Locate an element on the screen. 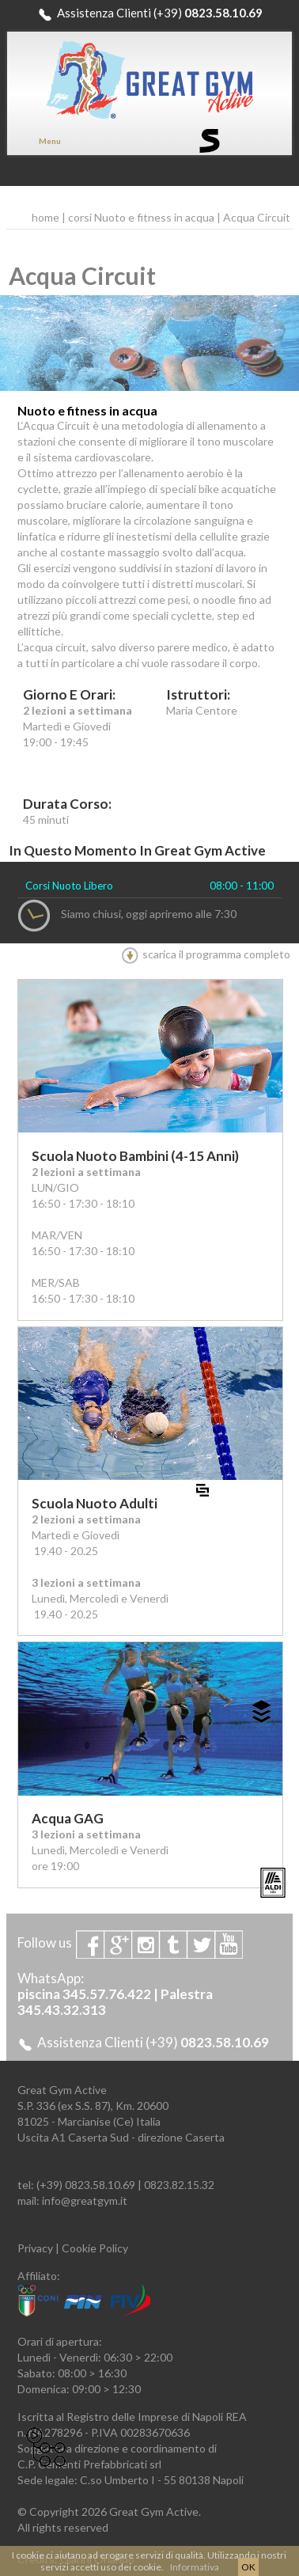 The image size is (299, 2576). aldi süd company logo is located at coordinates (273, 1883).